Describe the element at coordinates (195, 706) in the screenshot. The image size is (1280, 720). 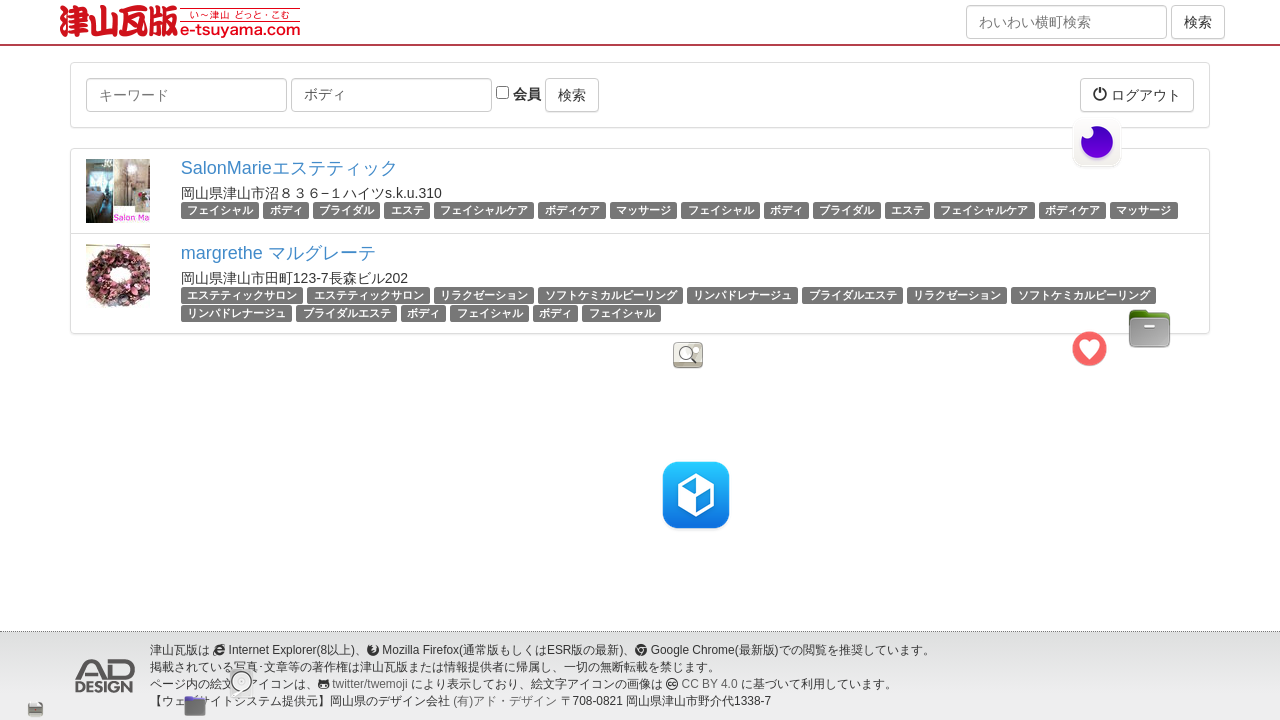
I see `open folder to view contents` at that location.